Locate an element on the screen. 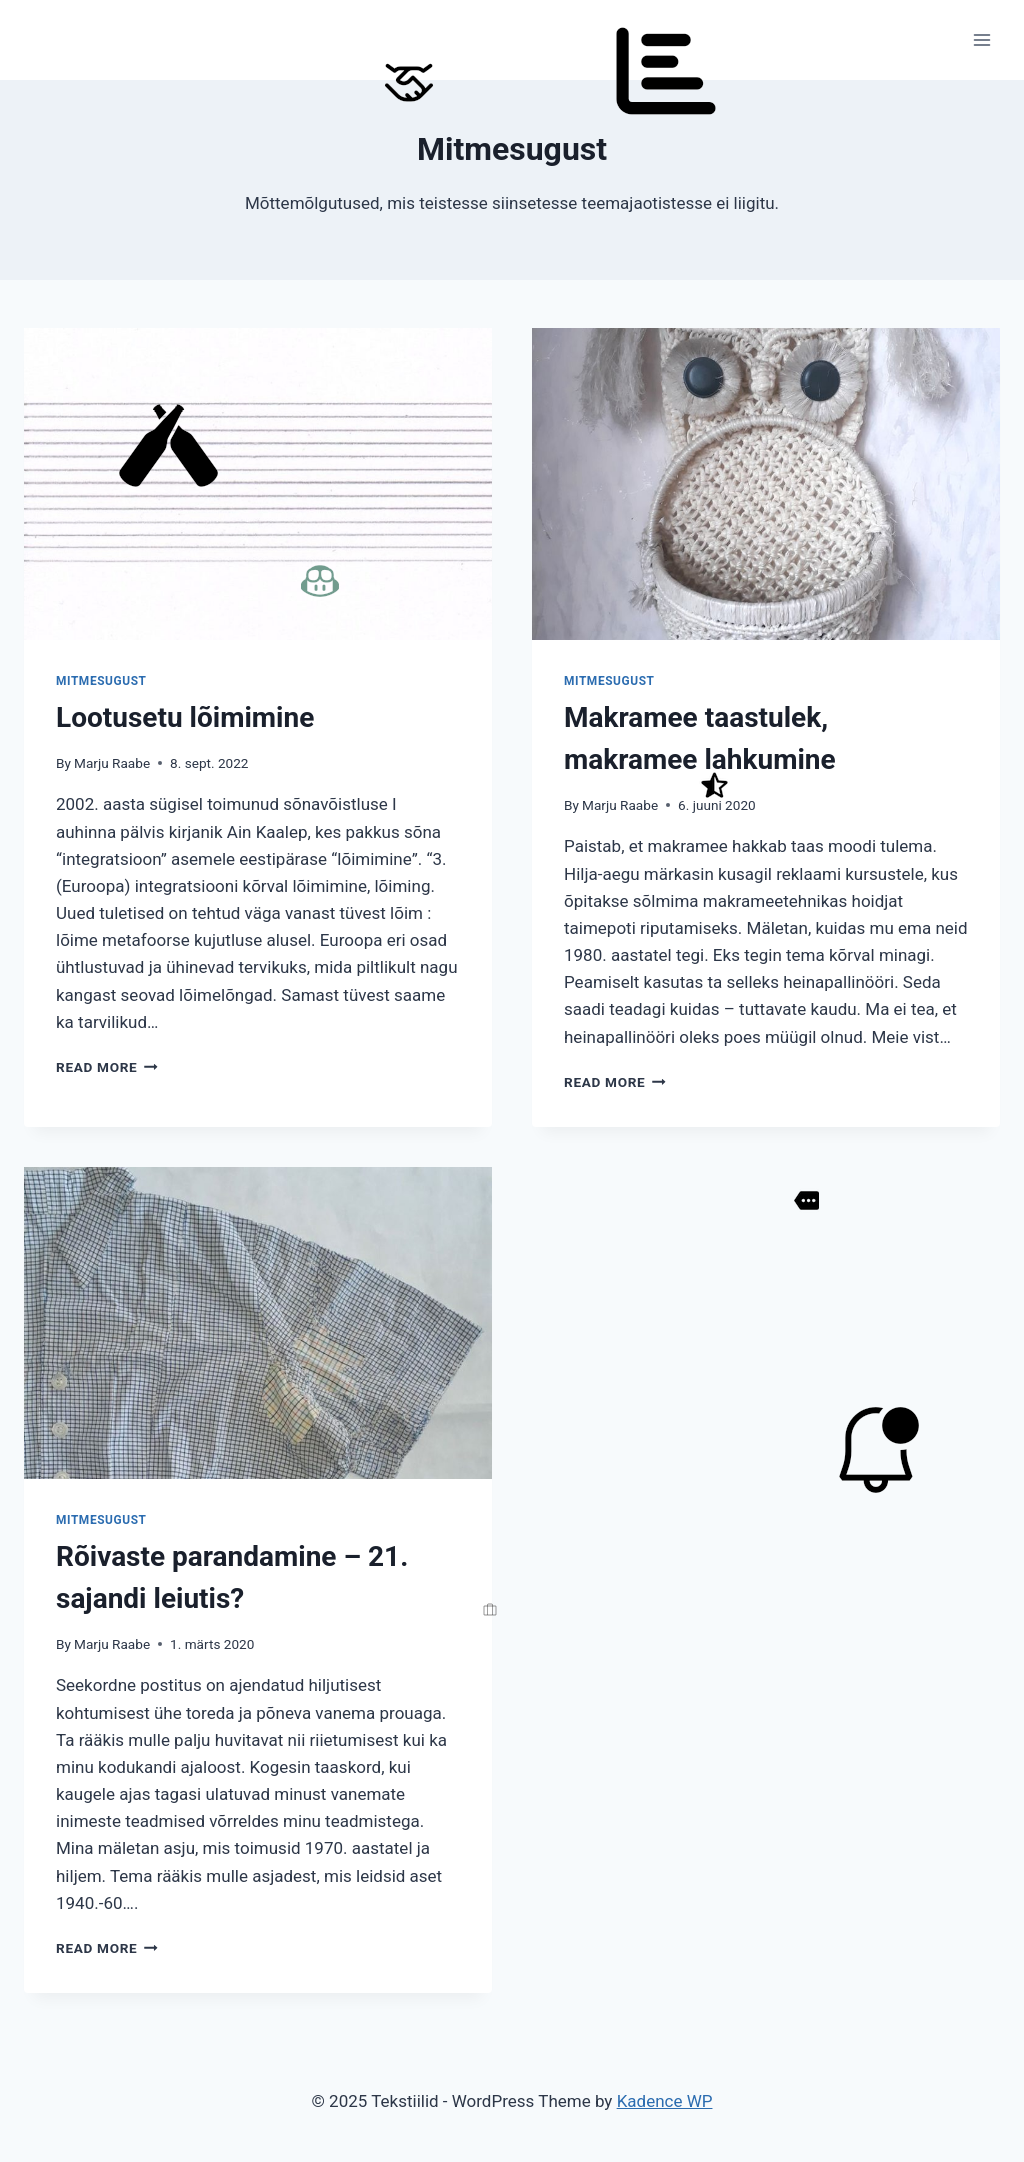  indicates a partial or half-star rating is located at coordinates (714, 785).